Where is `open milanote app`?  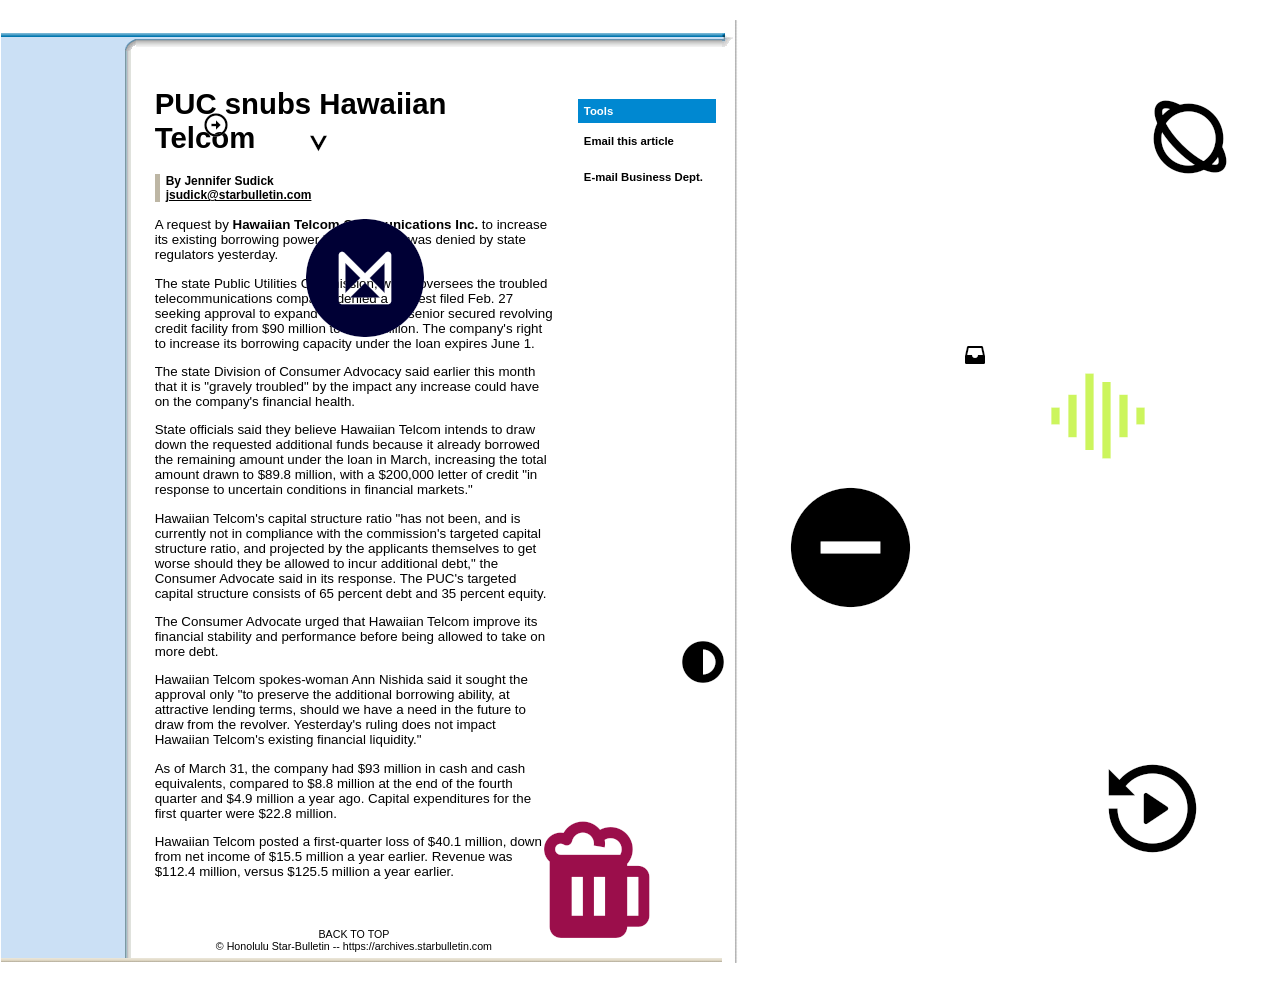
open milanote app is located at coordinates (365, 278).